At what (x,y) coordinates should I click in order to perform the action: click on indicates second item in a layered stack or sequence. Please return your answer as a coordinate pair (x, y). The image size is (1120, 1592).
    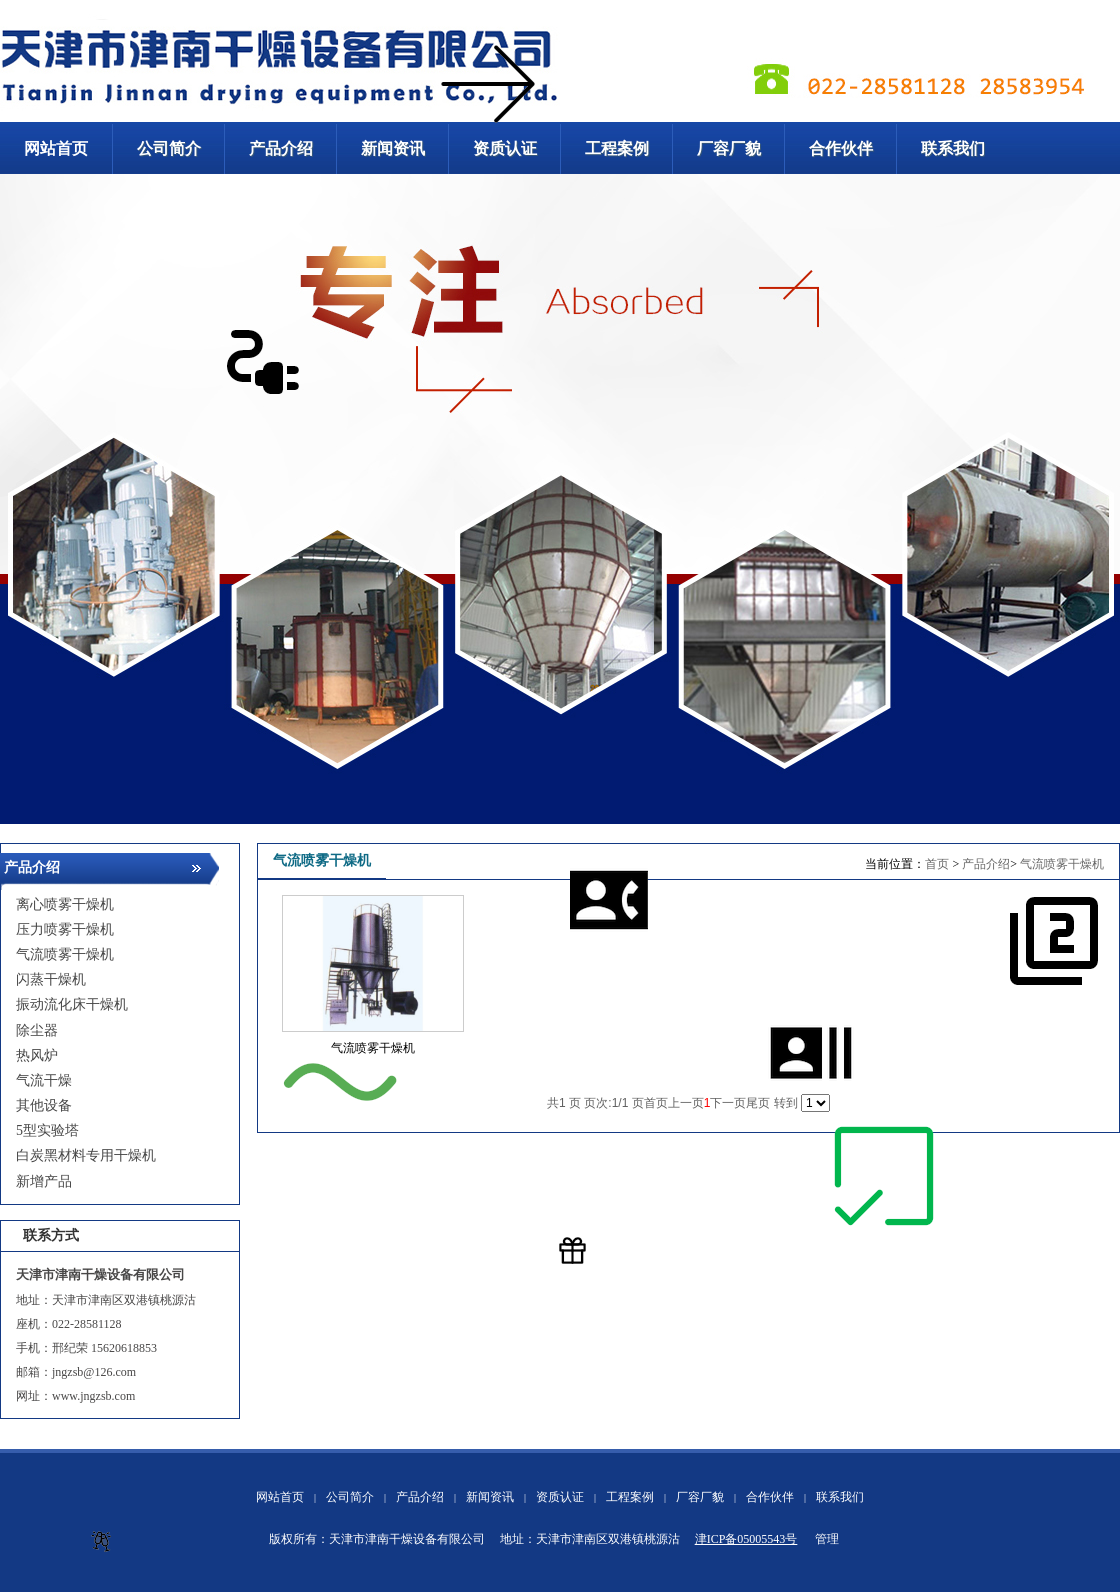
    Looking at the image, I should click on (1054, 941).